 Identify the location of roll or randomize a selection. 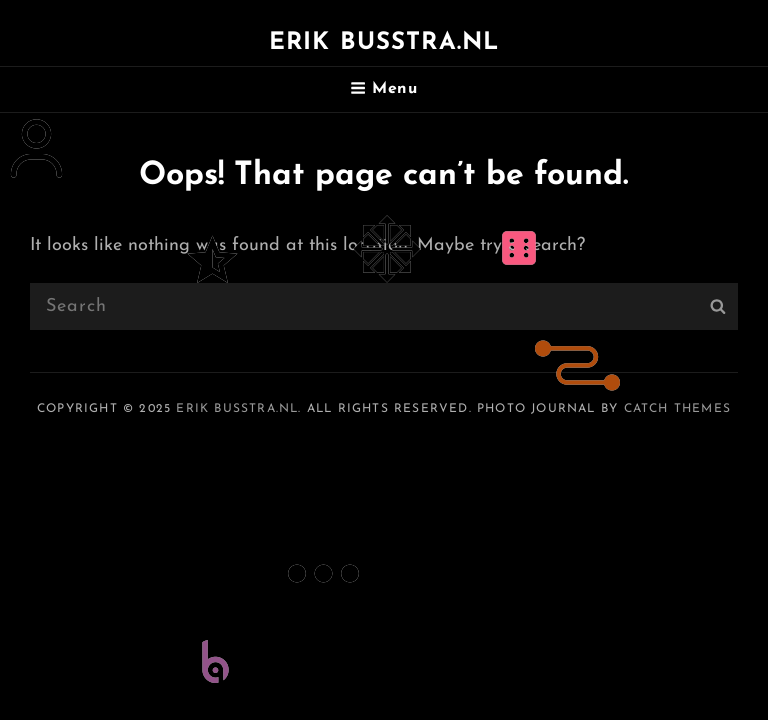
(519, 248).